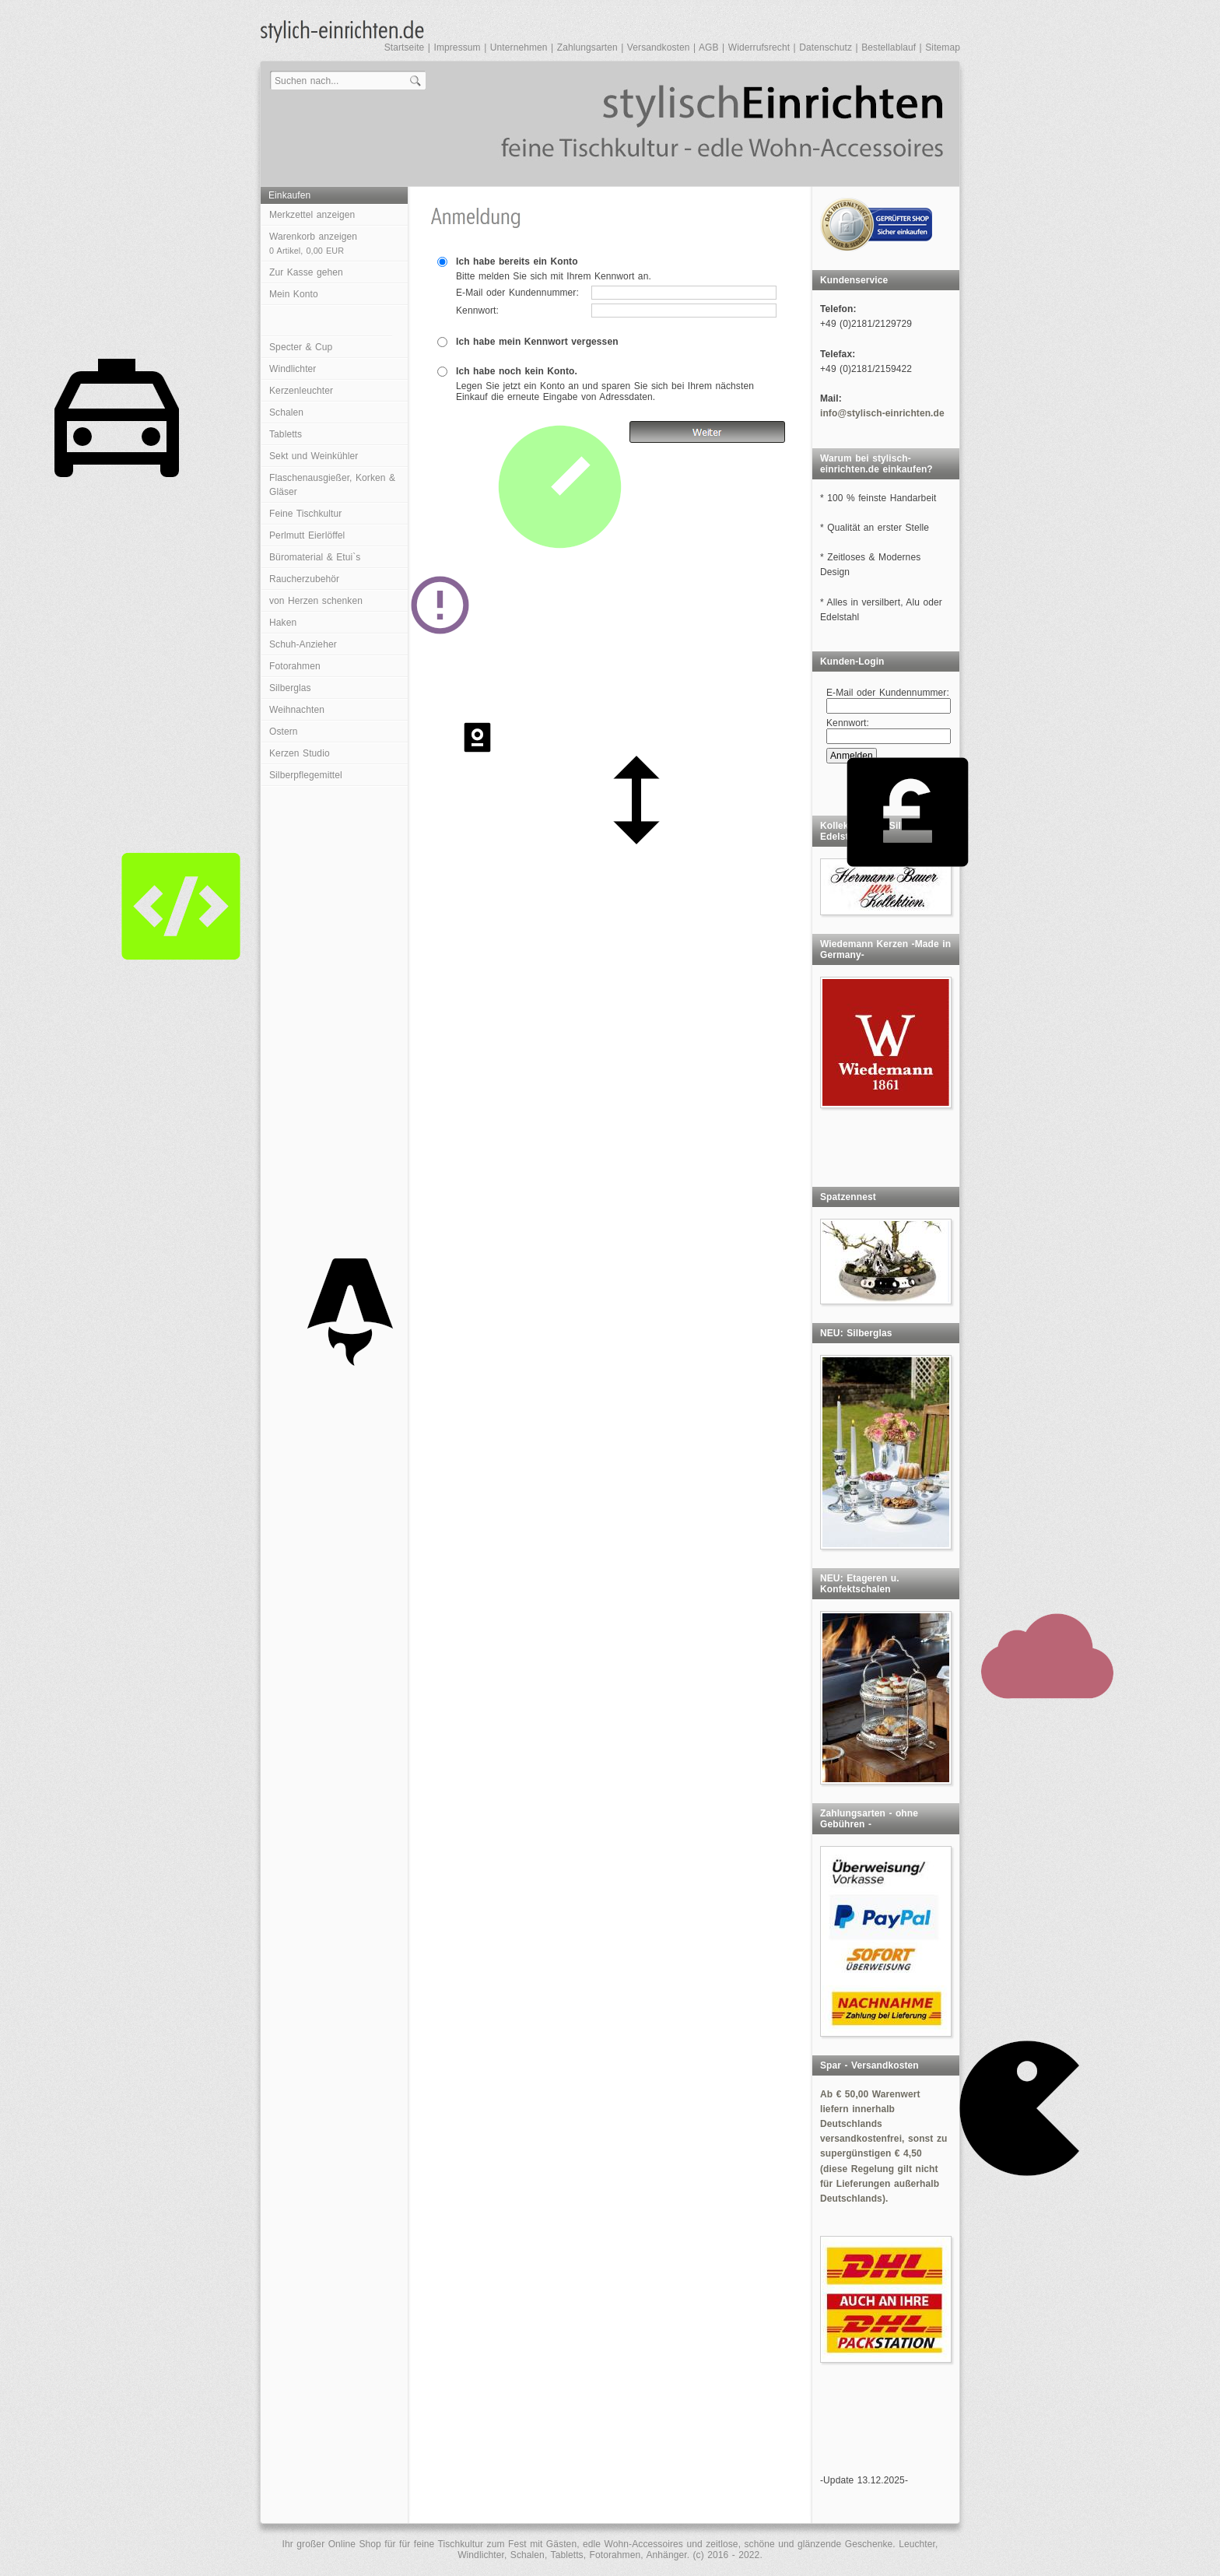 This screenshot has width=1220, height=2576. What do you see at coordinates (1047, 1656) in the screenshot?
I see `access iCloud storage and settings` at bounding box center [1047, 1656].